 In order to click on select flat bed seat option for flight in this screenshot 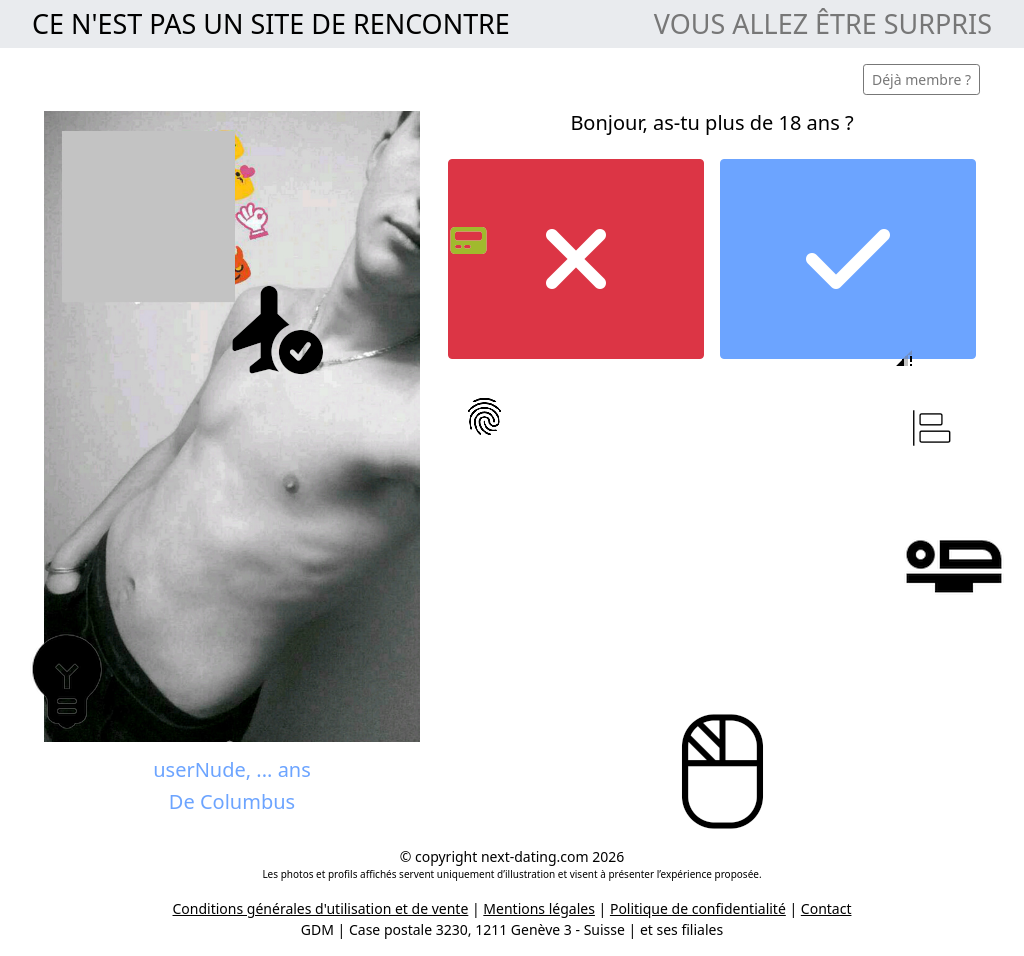, I will do `click(954, 564)`.